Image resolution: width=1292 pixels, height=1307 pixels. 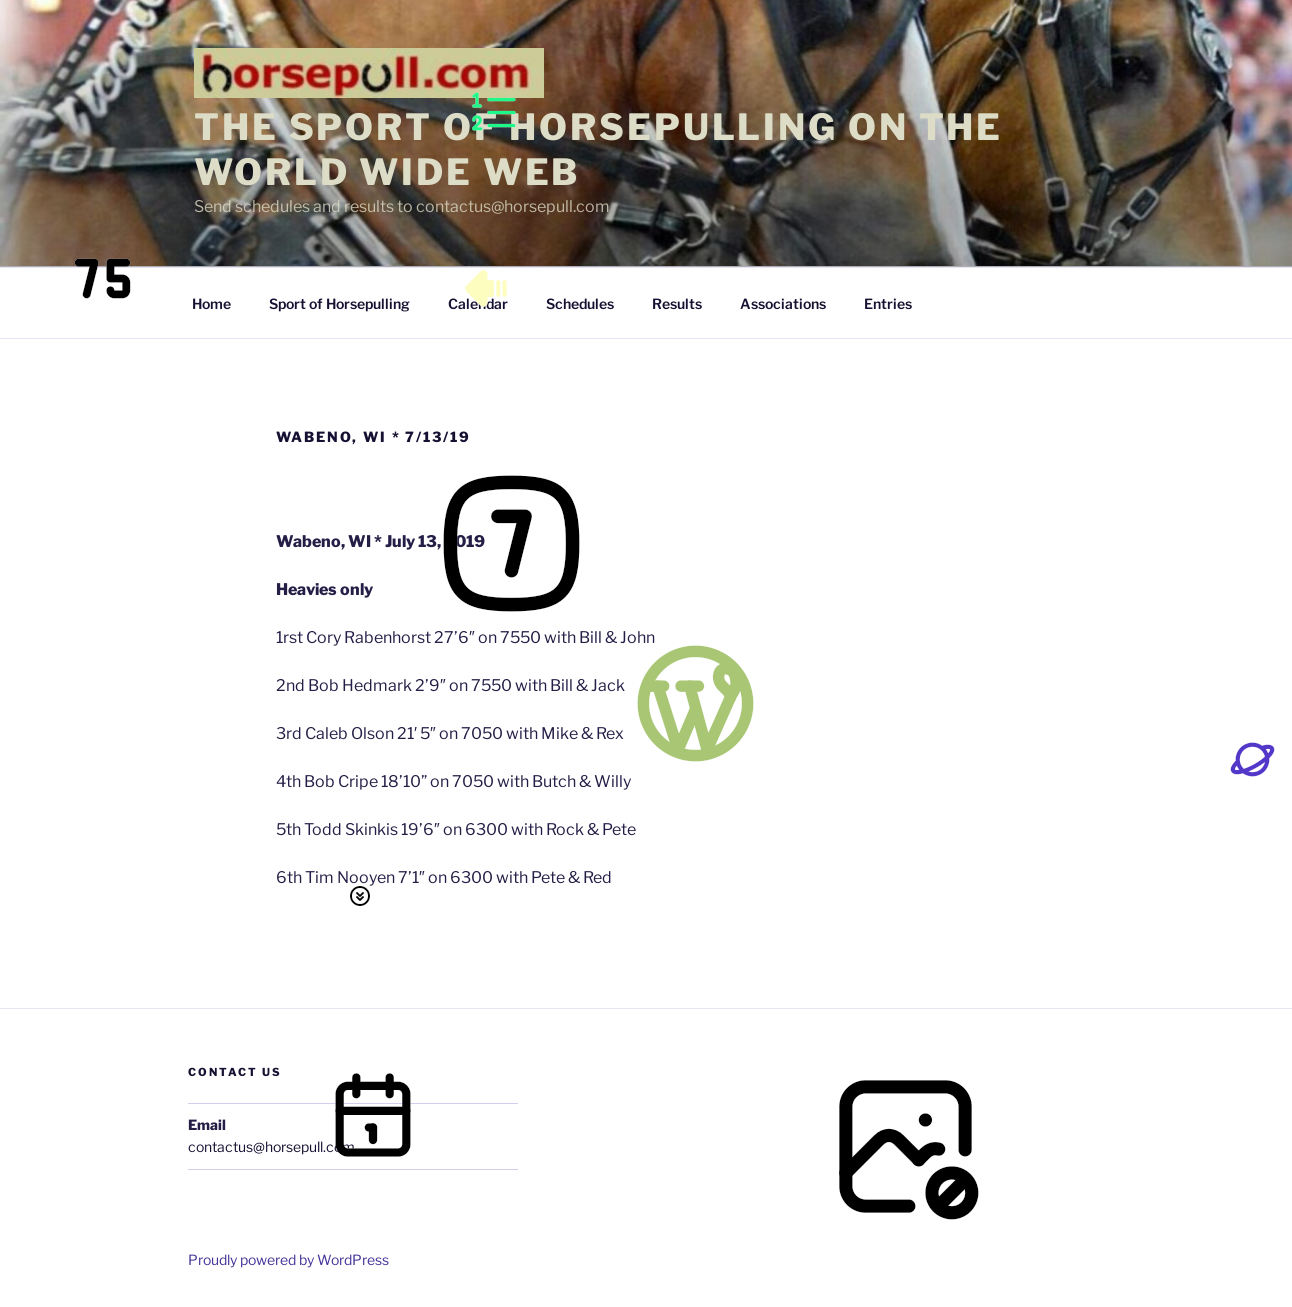 What do you see at coordinates (485, 288) in the screenshot?
I see `go back to previous section` at bounding box center [485, 288].